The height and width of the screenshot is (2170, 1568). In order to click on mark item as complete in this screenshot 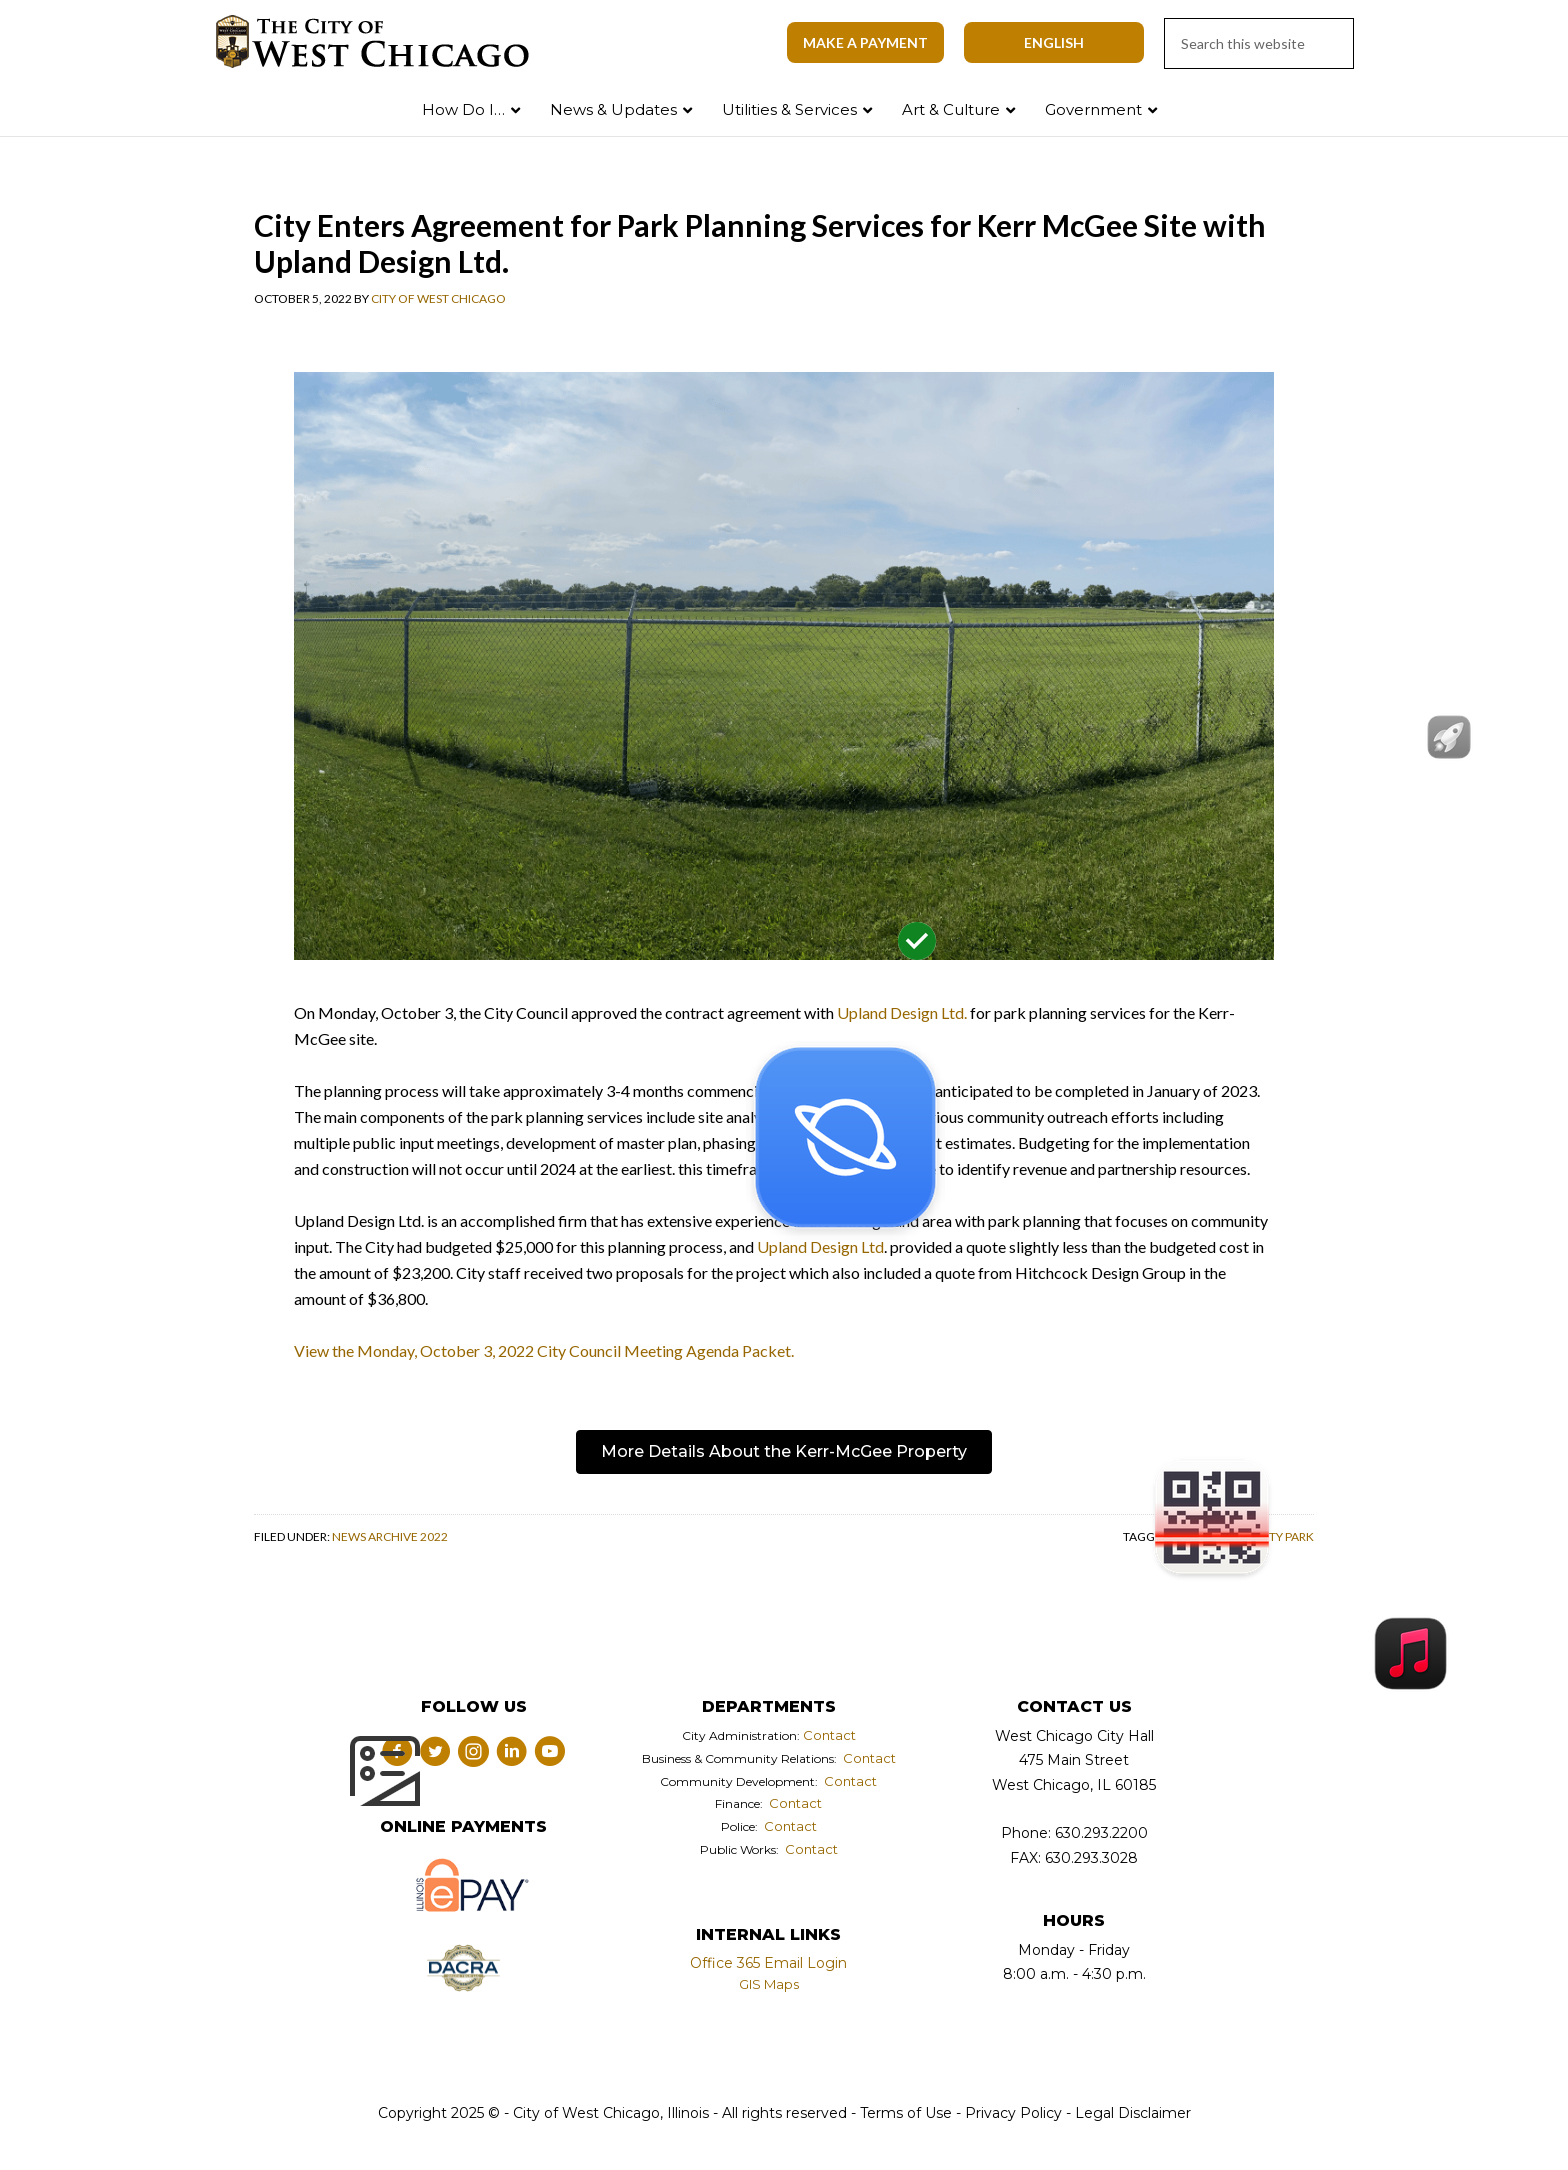, I will do `click(917, 941)`.